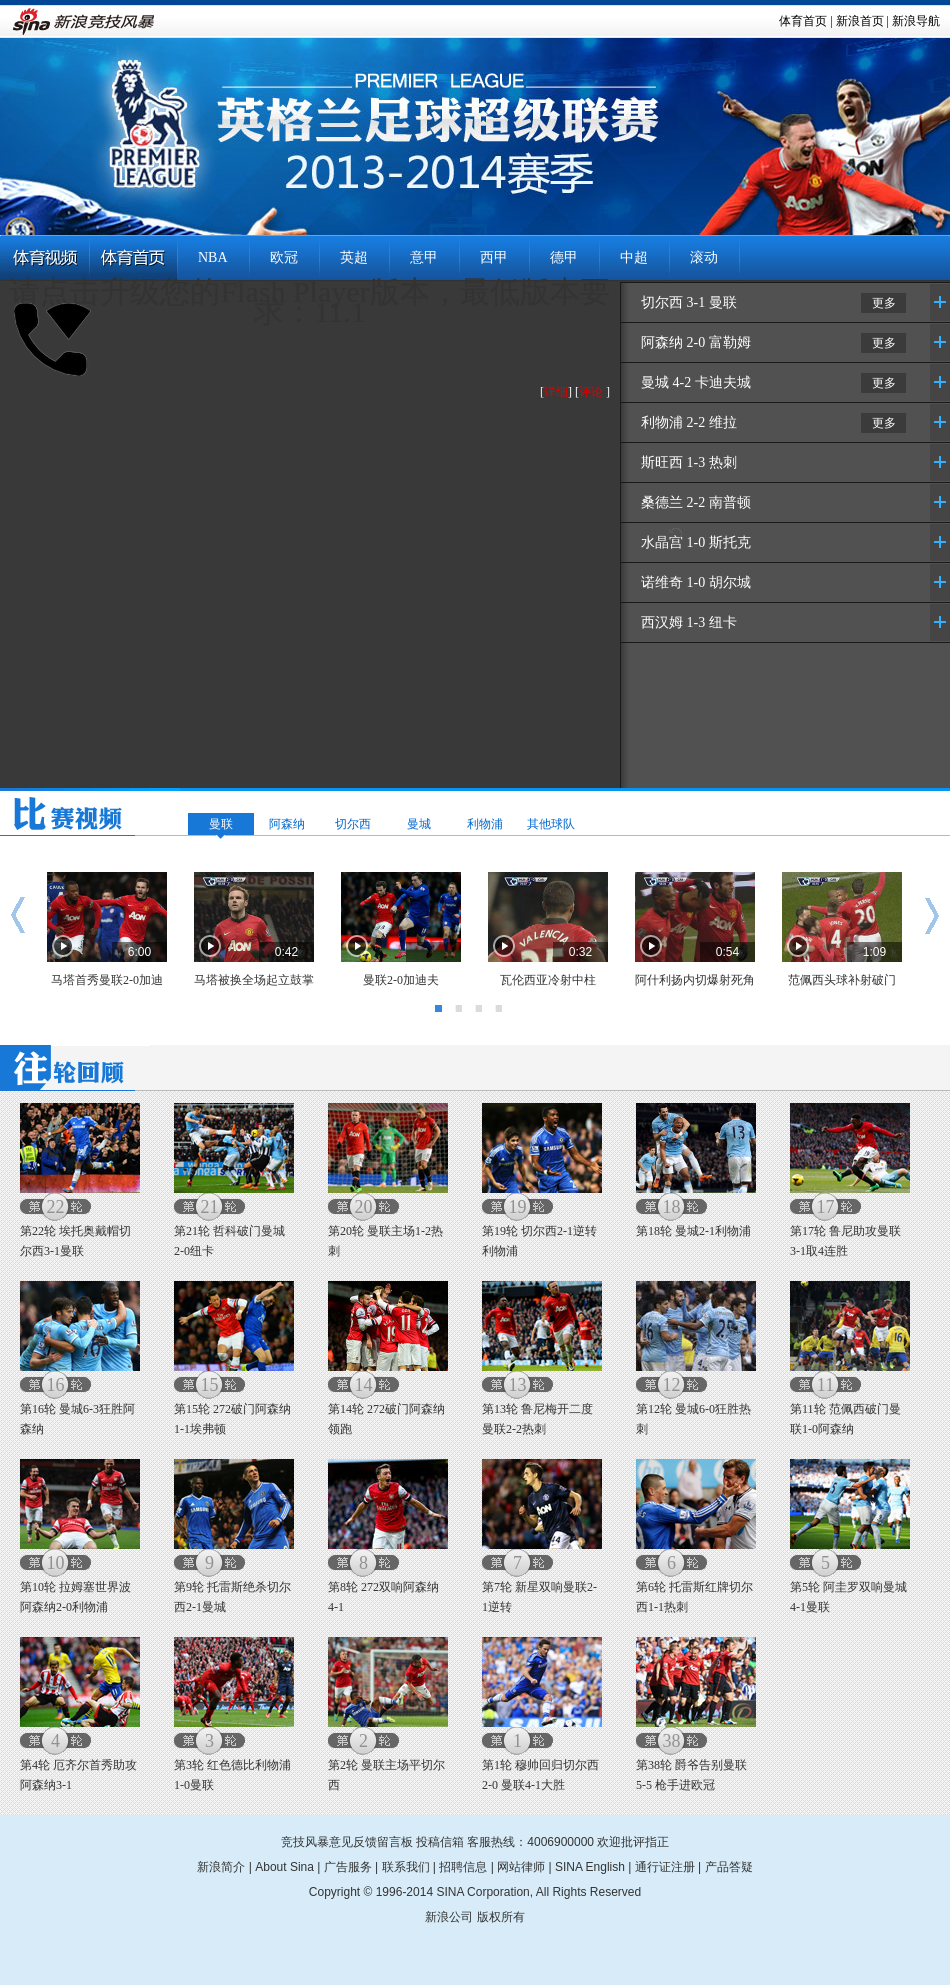 This screenshot has width=950, height=1985. I want to click on undo last action, so click(676, 534).